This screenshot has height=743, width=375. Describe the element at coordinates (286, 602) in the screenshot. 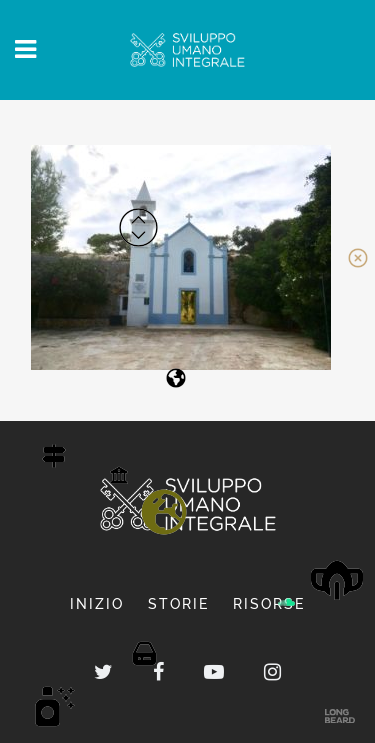

I see `open soundcloud app` at that location.